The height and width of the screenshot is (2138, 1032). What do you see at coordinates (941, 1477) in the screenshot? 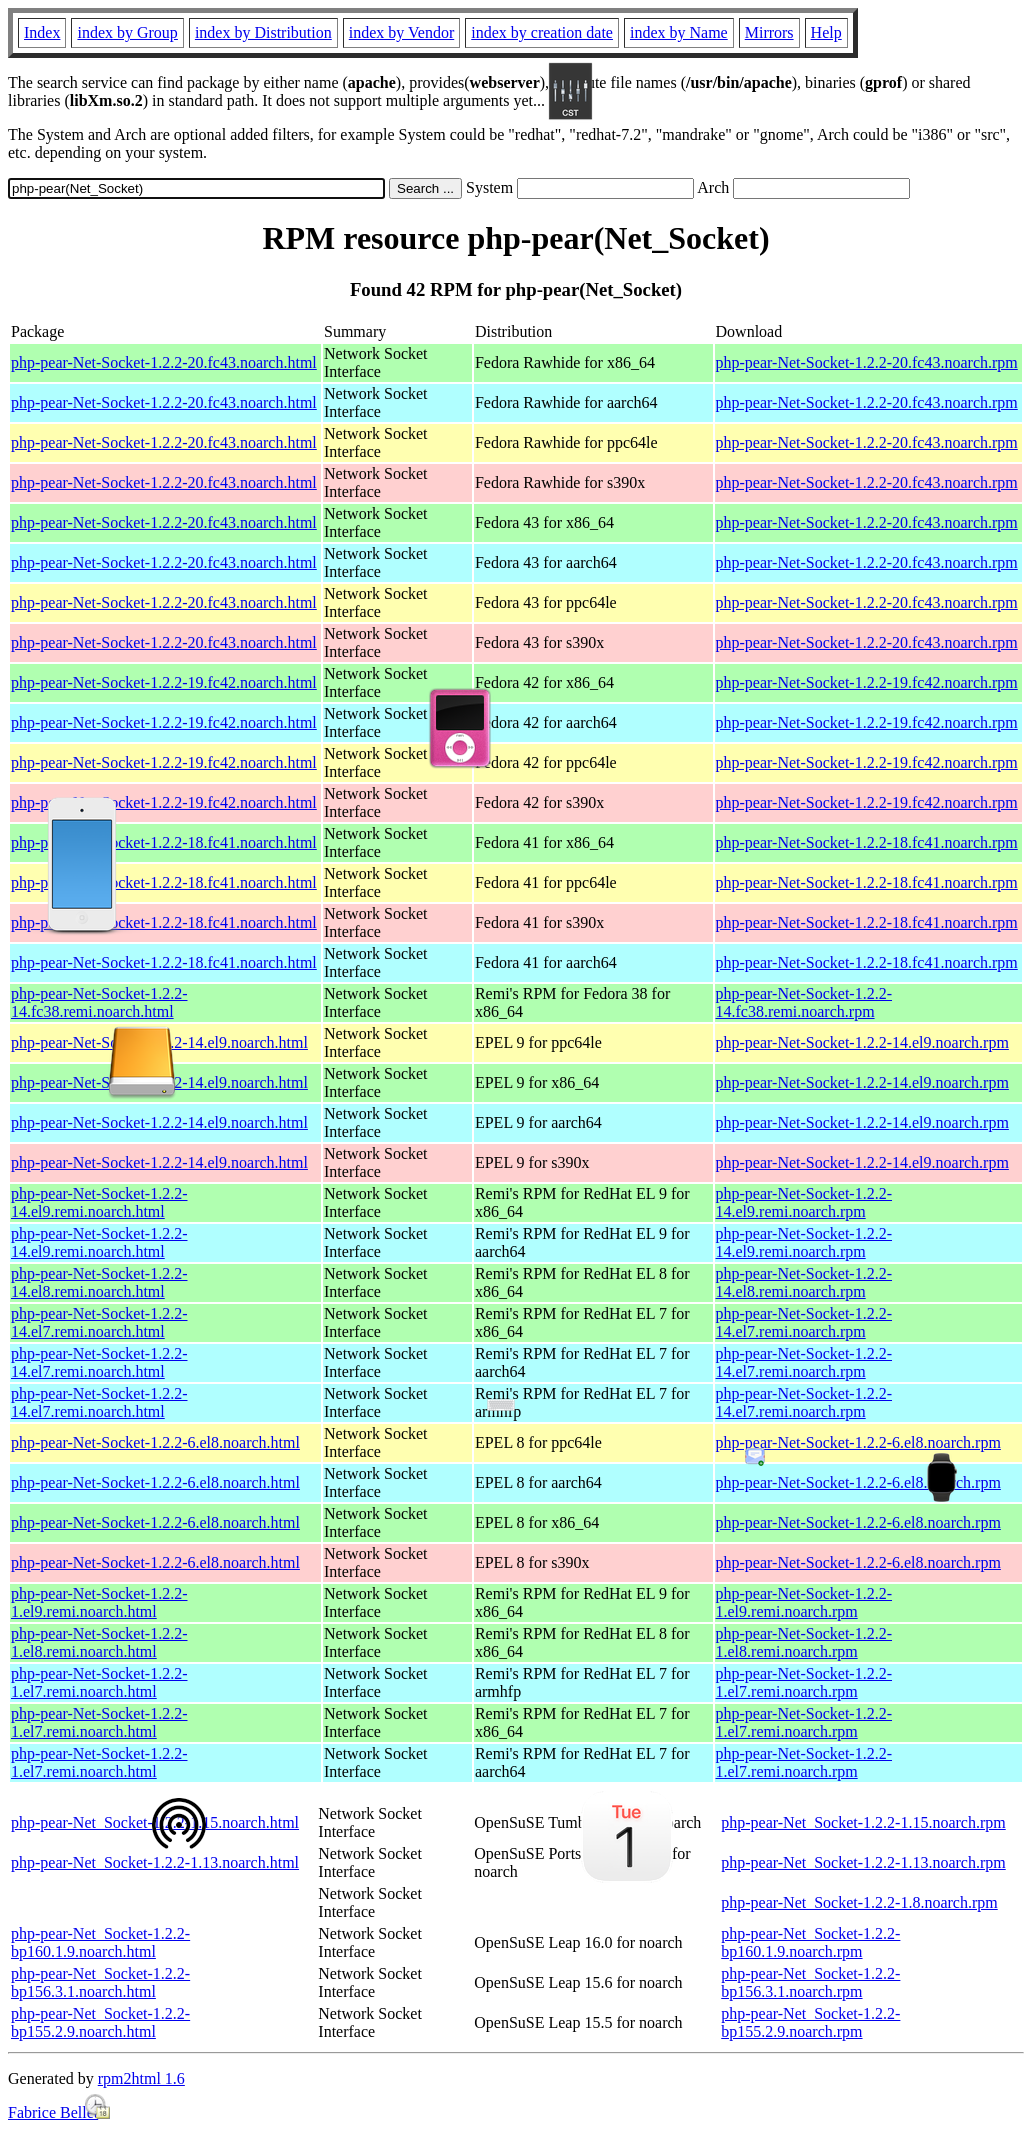
I see `apple watch series 10 device icon` at bounding box center [941, 1477].